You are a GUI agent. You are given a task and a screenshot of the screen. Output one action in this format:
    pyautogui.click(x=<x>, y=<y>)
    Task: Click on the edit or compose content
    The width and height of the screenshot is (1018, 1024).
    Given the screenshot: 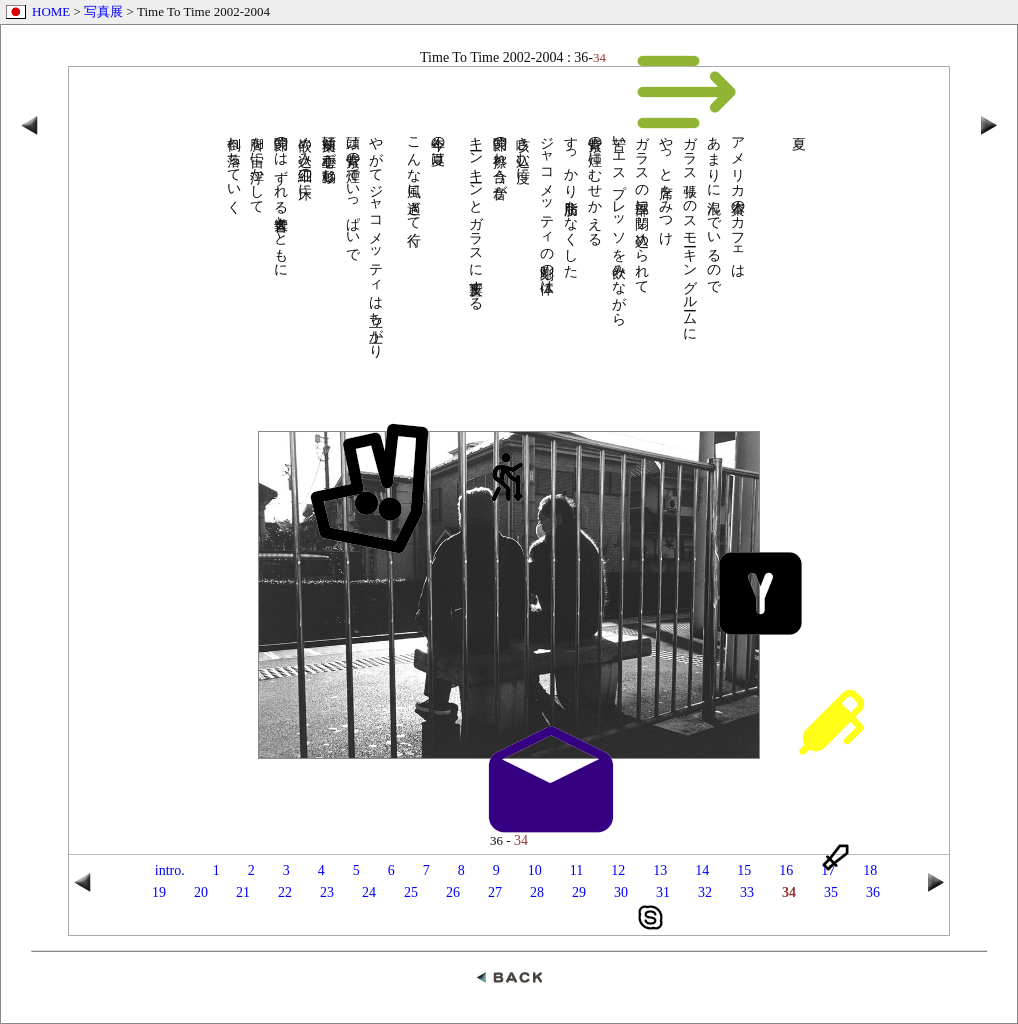 What is the action you would take?
    pyautogui.click(x=830, y=724)
    